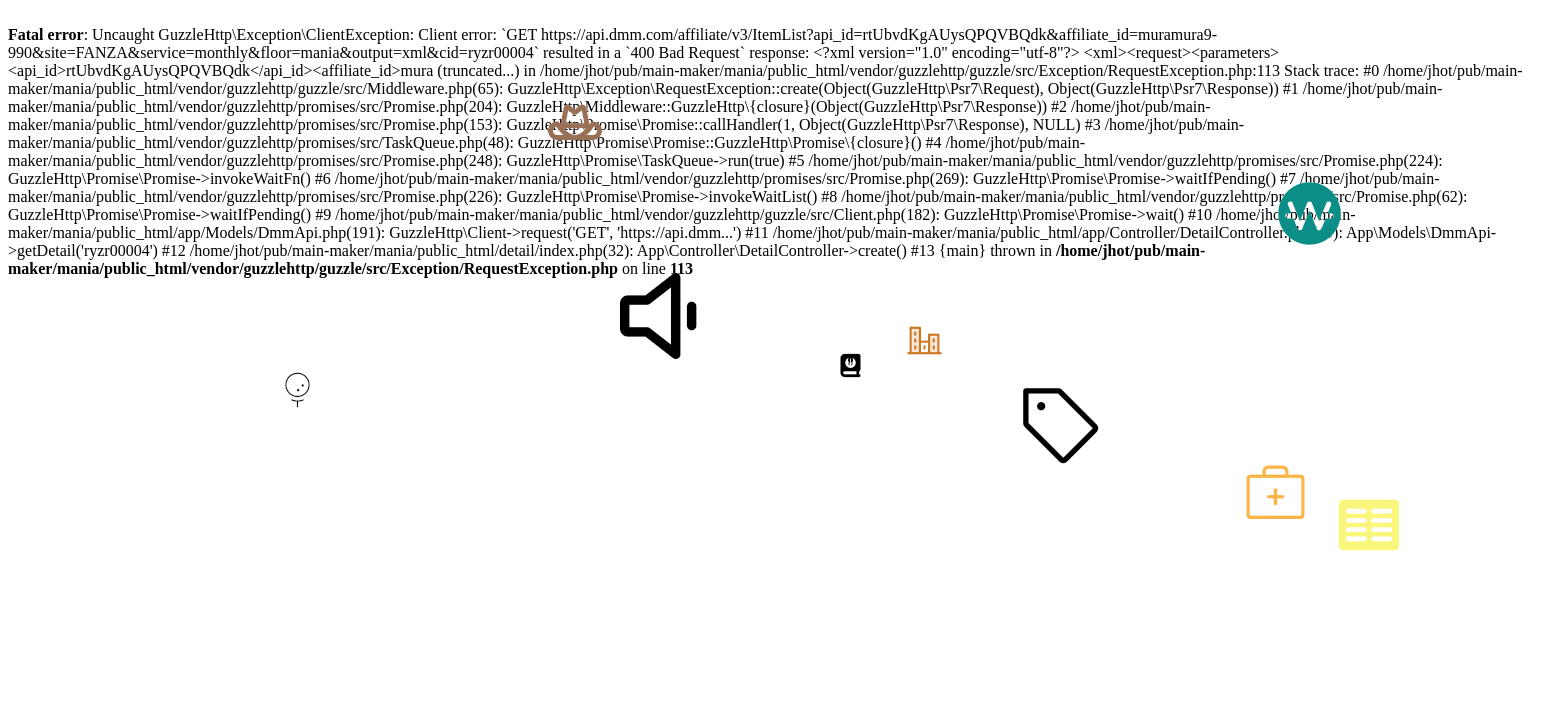 The width and height of the screenshot is (1568, 720). I want to click on access golf-related features or sports content, so click(297, 389).